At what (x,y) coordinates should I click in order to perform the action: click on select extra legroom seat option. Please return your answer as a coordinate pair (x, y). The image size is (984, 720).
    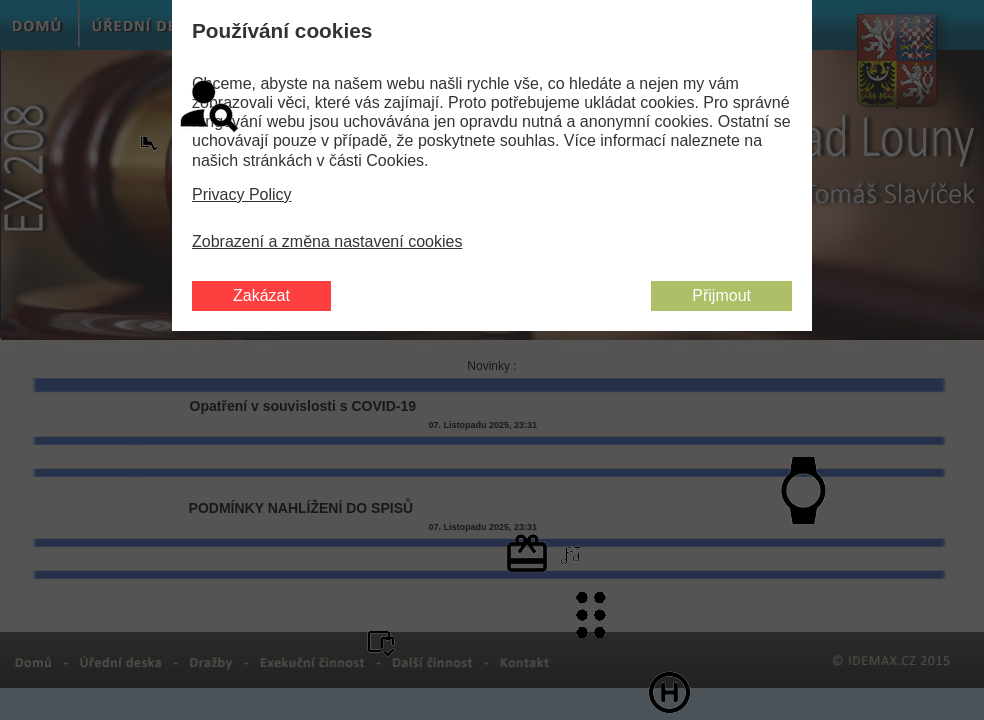
    Looking at the image, I should click on (148, 143).